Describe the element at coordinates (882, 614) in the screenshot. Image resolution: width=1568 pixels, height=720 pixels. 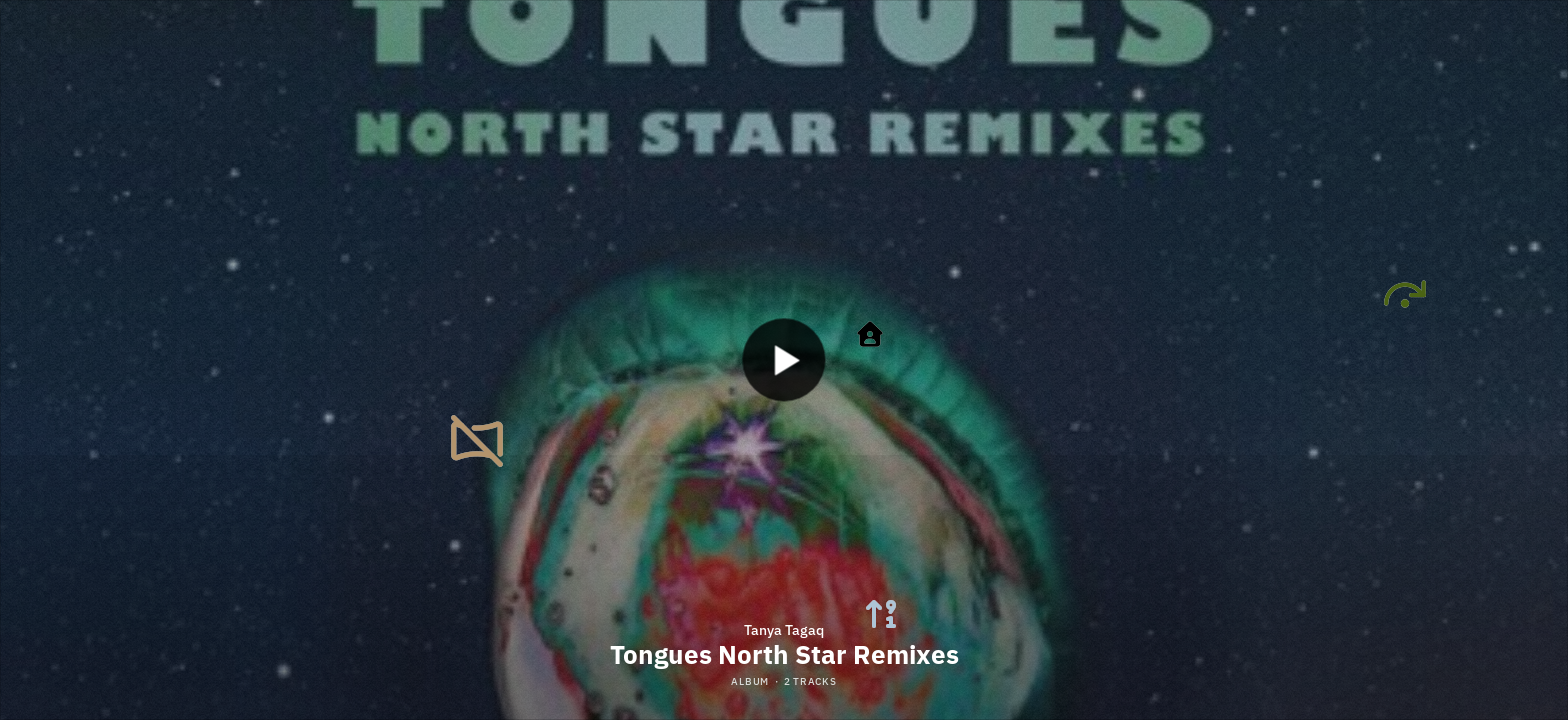
I see `sort numbers in descending order (9 to 1)` at that location.